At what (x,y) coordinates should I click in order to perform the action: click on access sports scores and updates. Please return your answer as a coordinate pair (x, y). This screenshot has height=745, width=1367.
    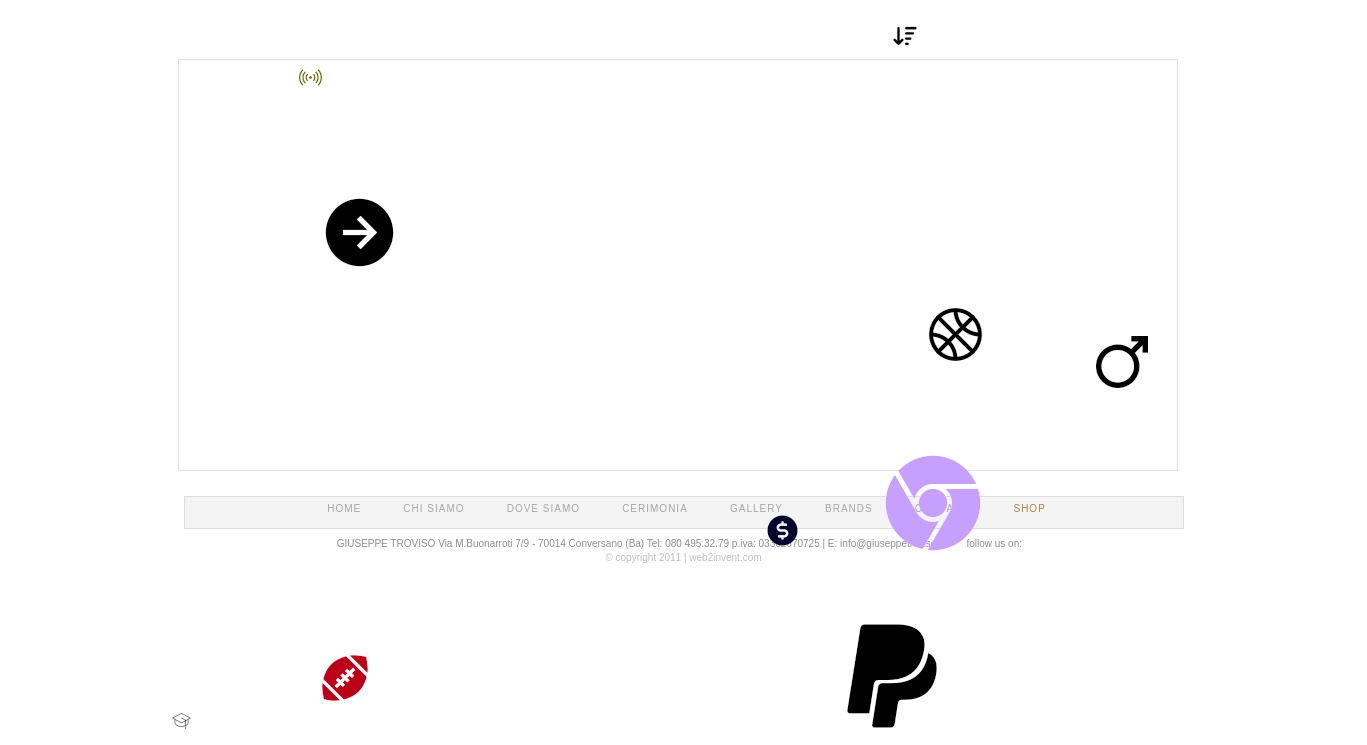
    Looking at the image, I should click on (955, 334).